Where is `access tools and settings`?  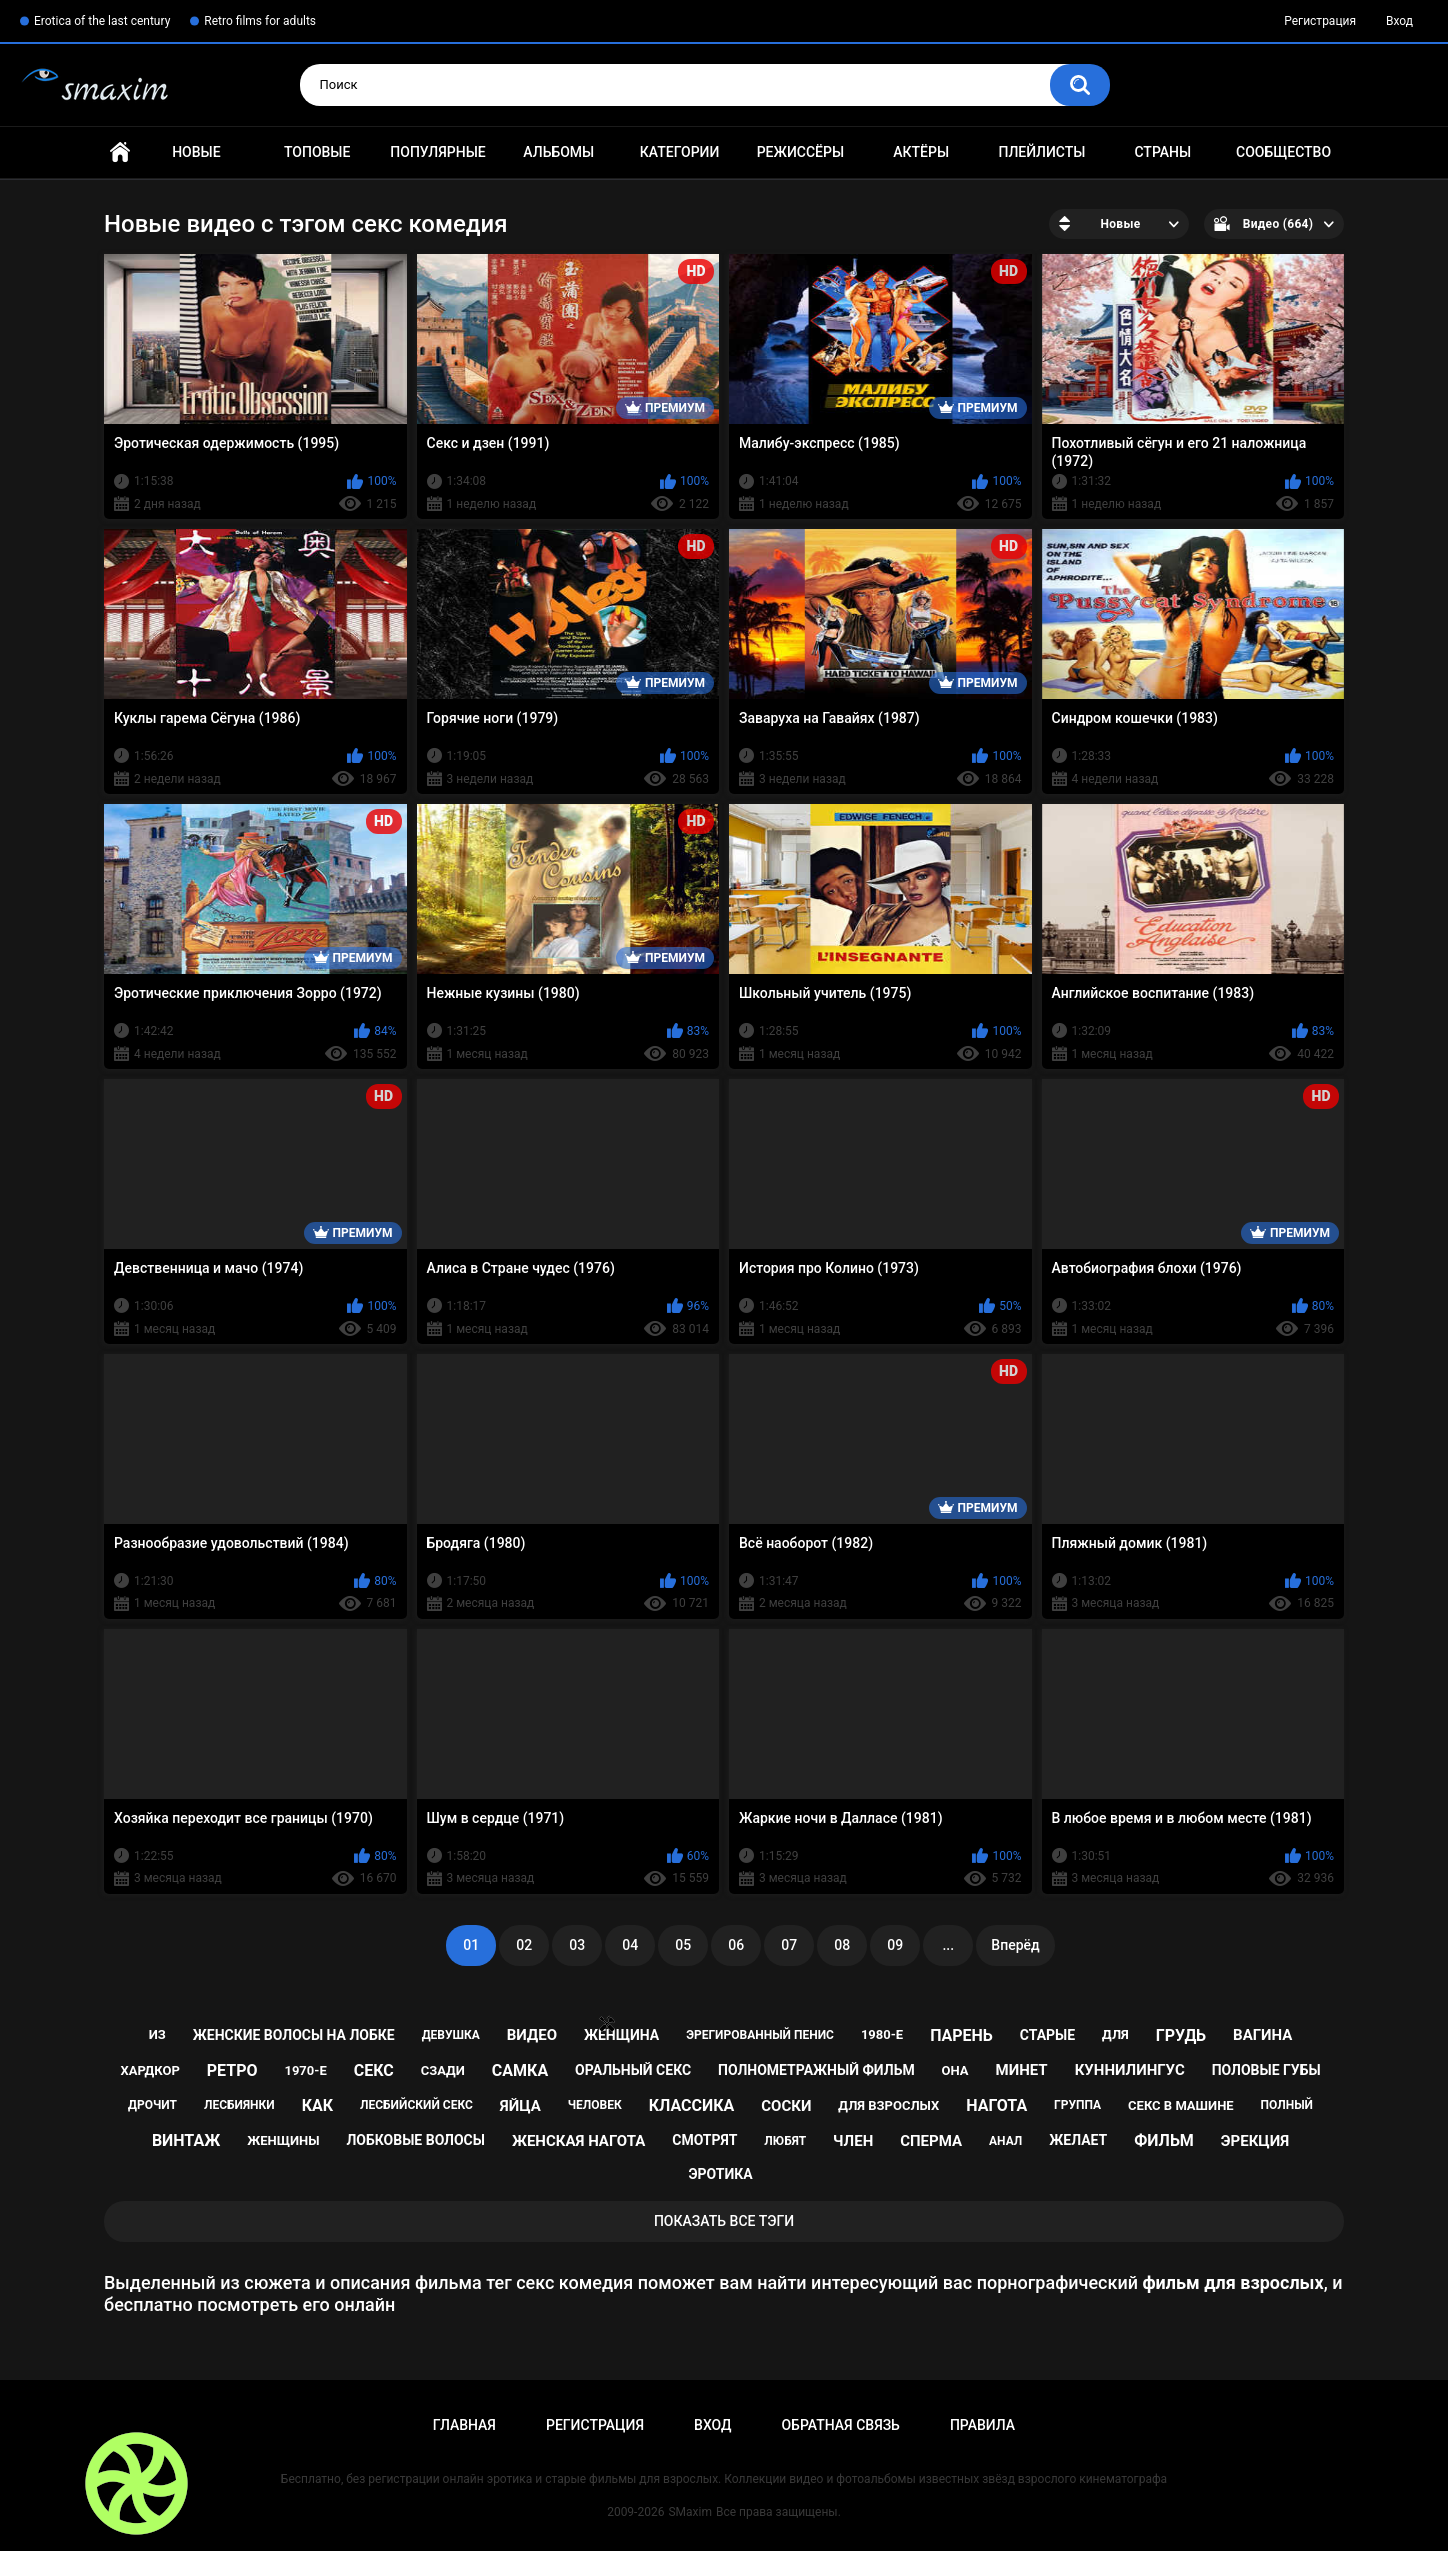 access tools and settings is located at coordinates (607, 2024).